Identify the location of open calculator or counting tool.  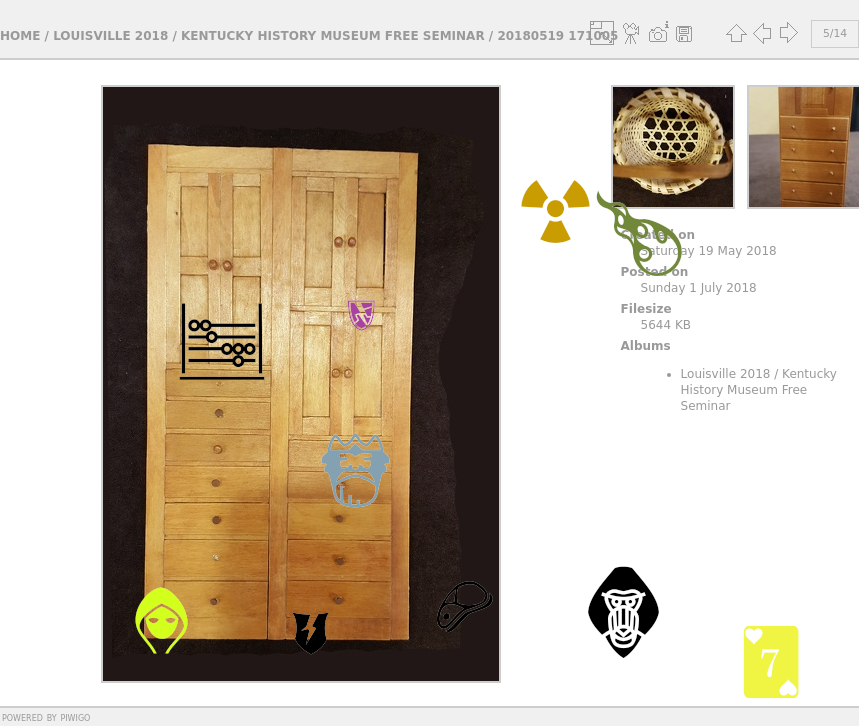
(222, 337).